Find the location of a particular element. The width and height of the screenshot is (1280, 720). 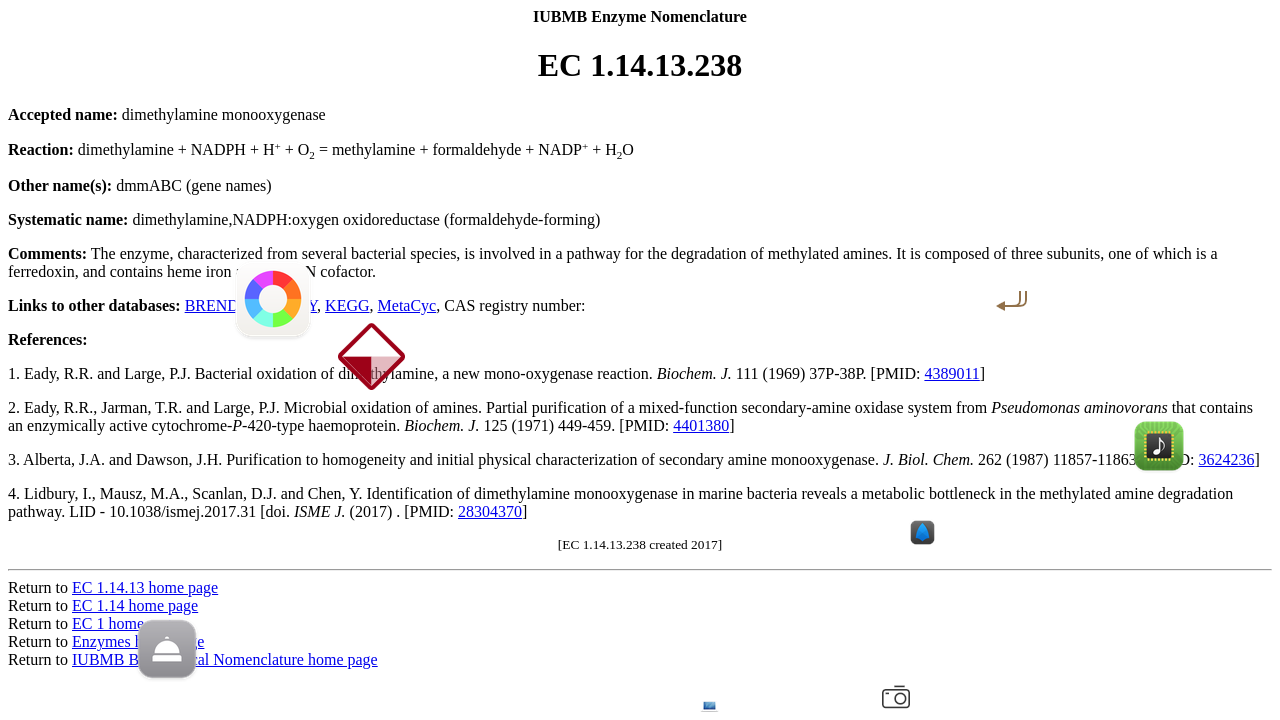

audio card or sound hardware device is located at coordinates (1159, 446).